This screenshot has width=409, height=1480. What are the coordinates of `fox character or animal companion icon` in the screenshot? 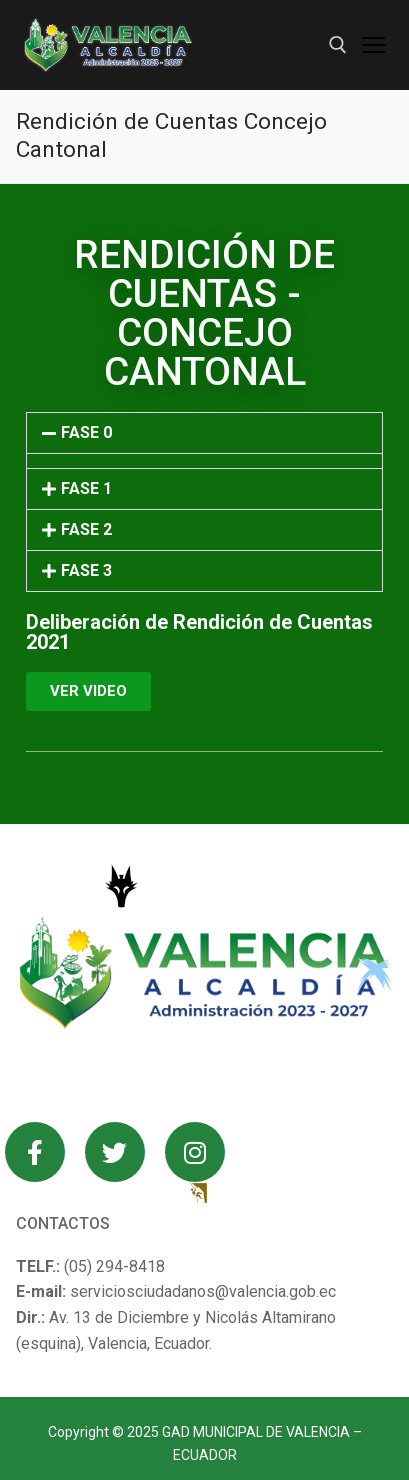 It's located at (122, 886).